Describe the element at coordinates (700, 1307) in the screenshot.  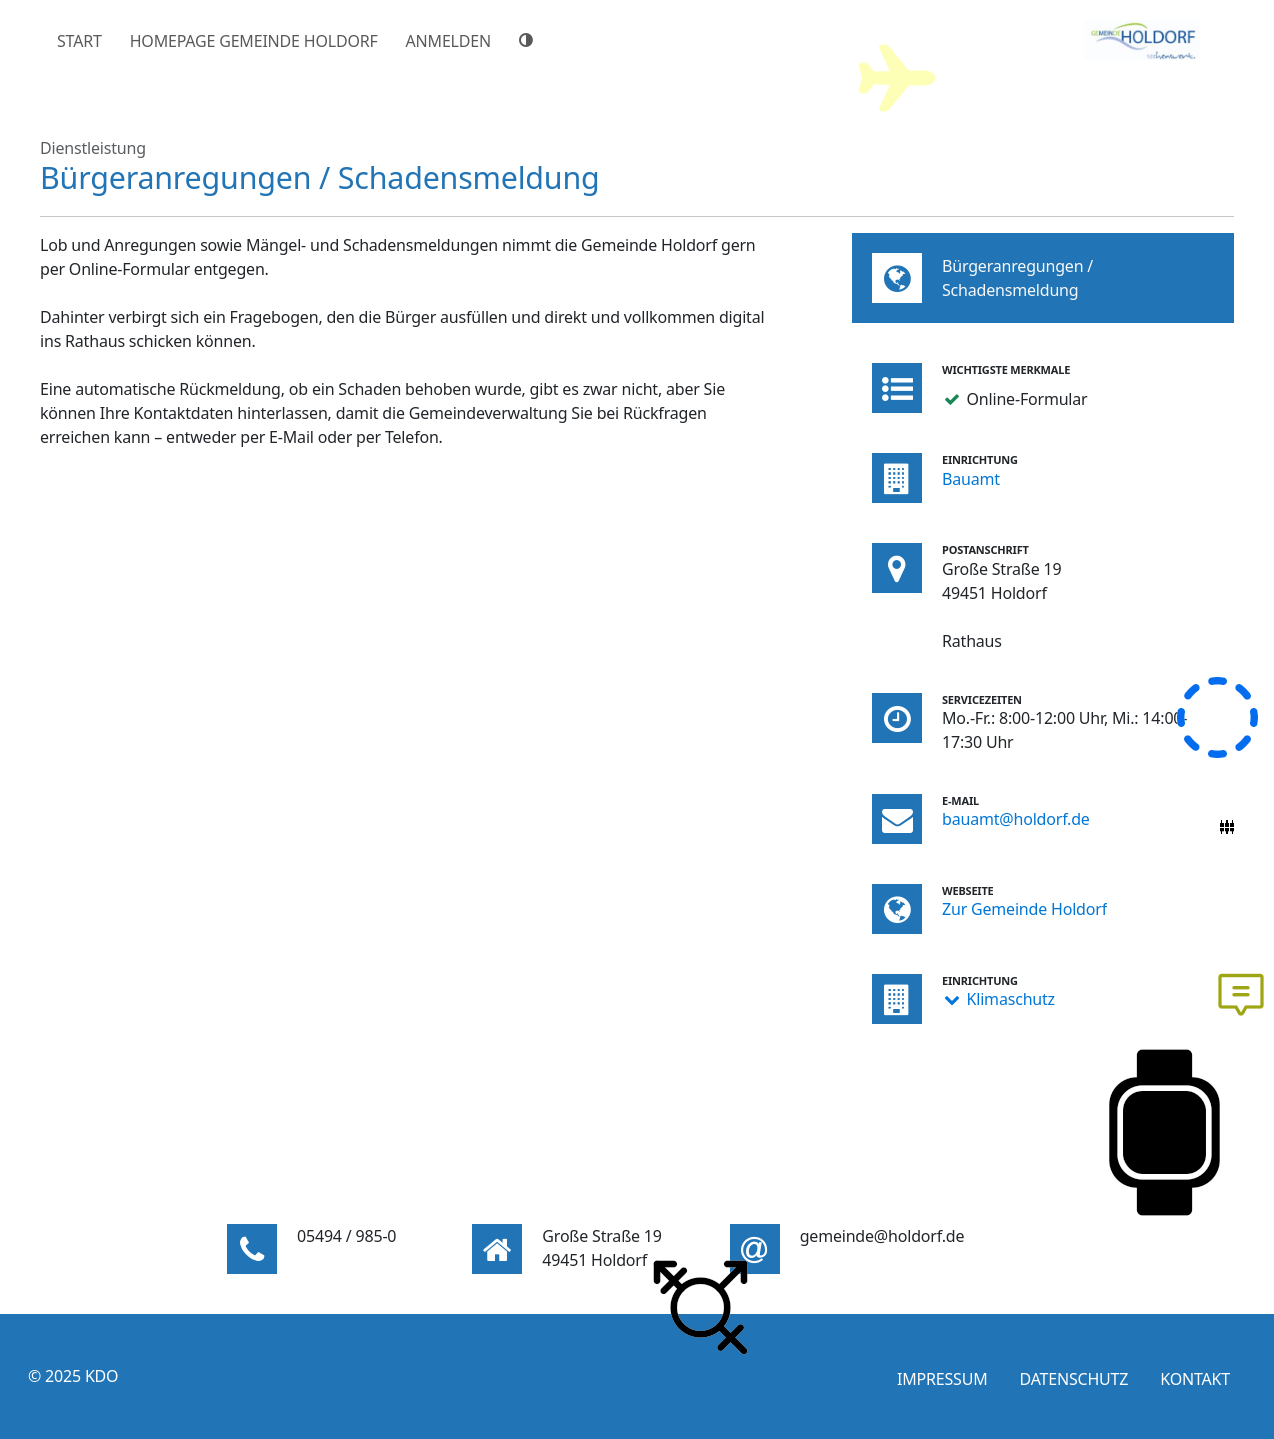
I see `indicates transgender identity option` at that location.